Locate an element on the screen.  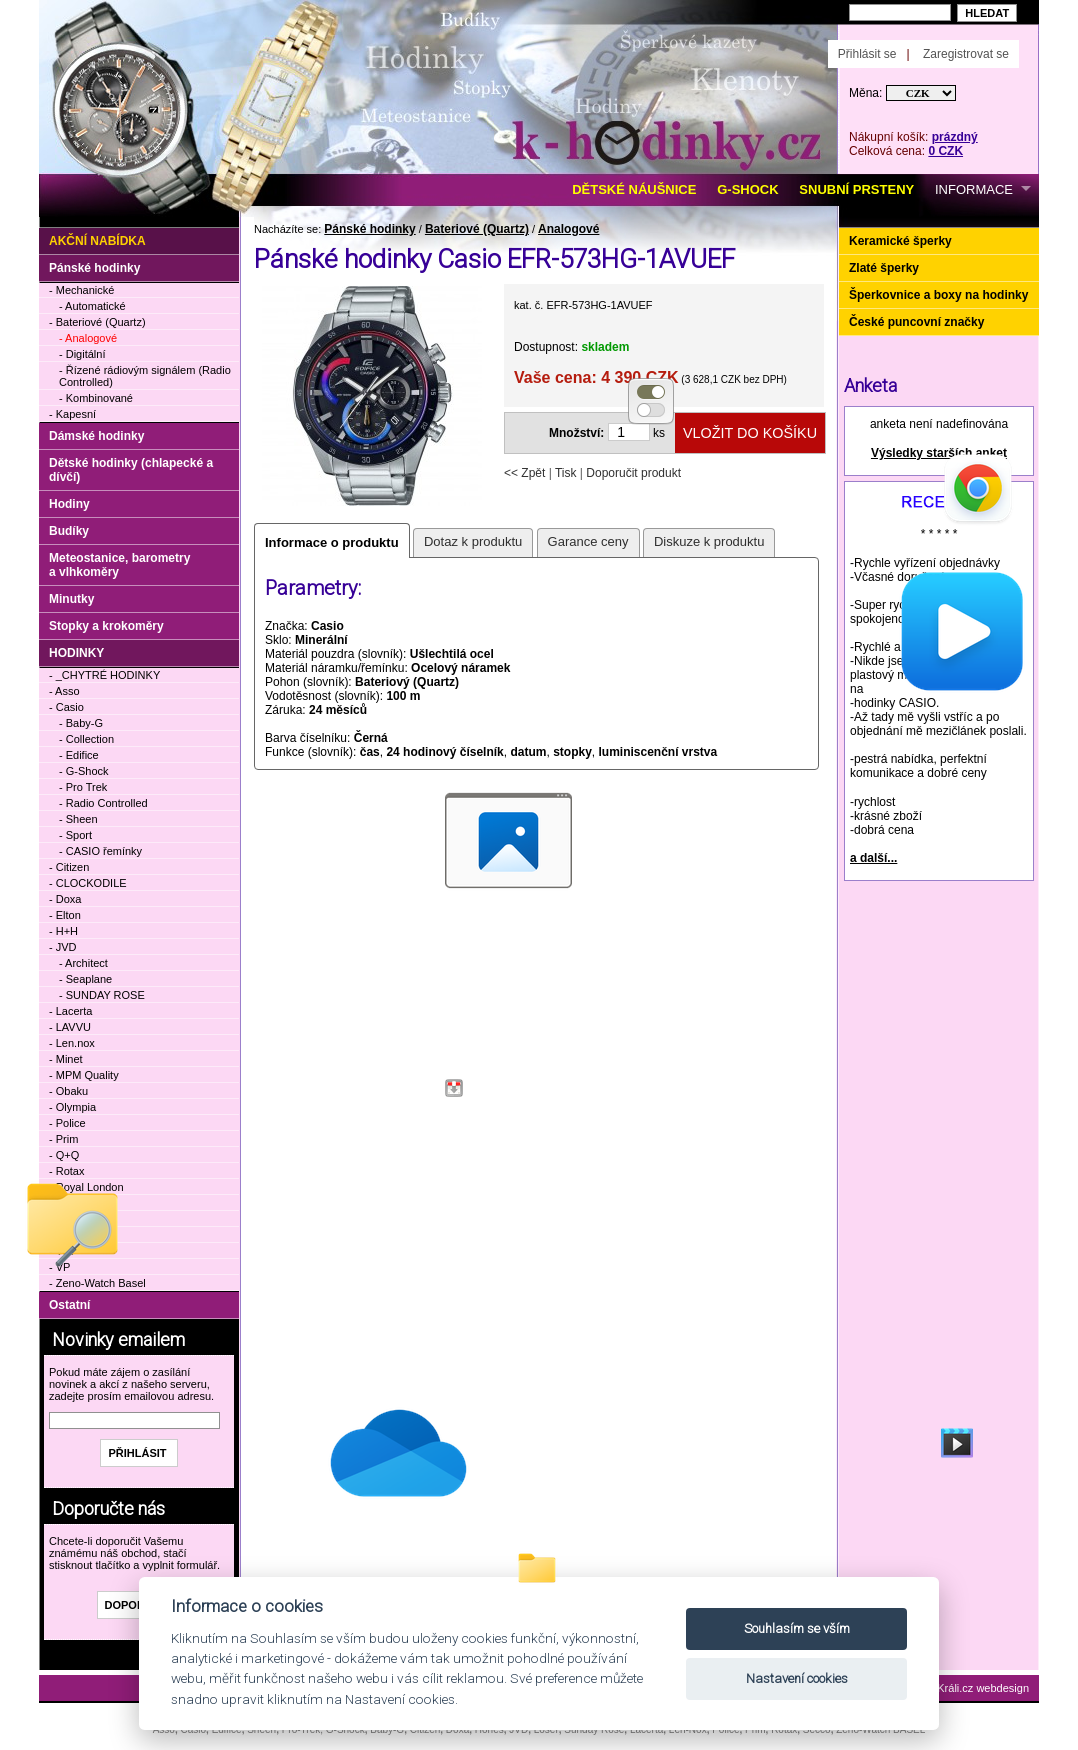
open yesplaymusic app is located at coordinates (960, 631).